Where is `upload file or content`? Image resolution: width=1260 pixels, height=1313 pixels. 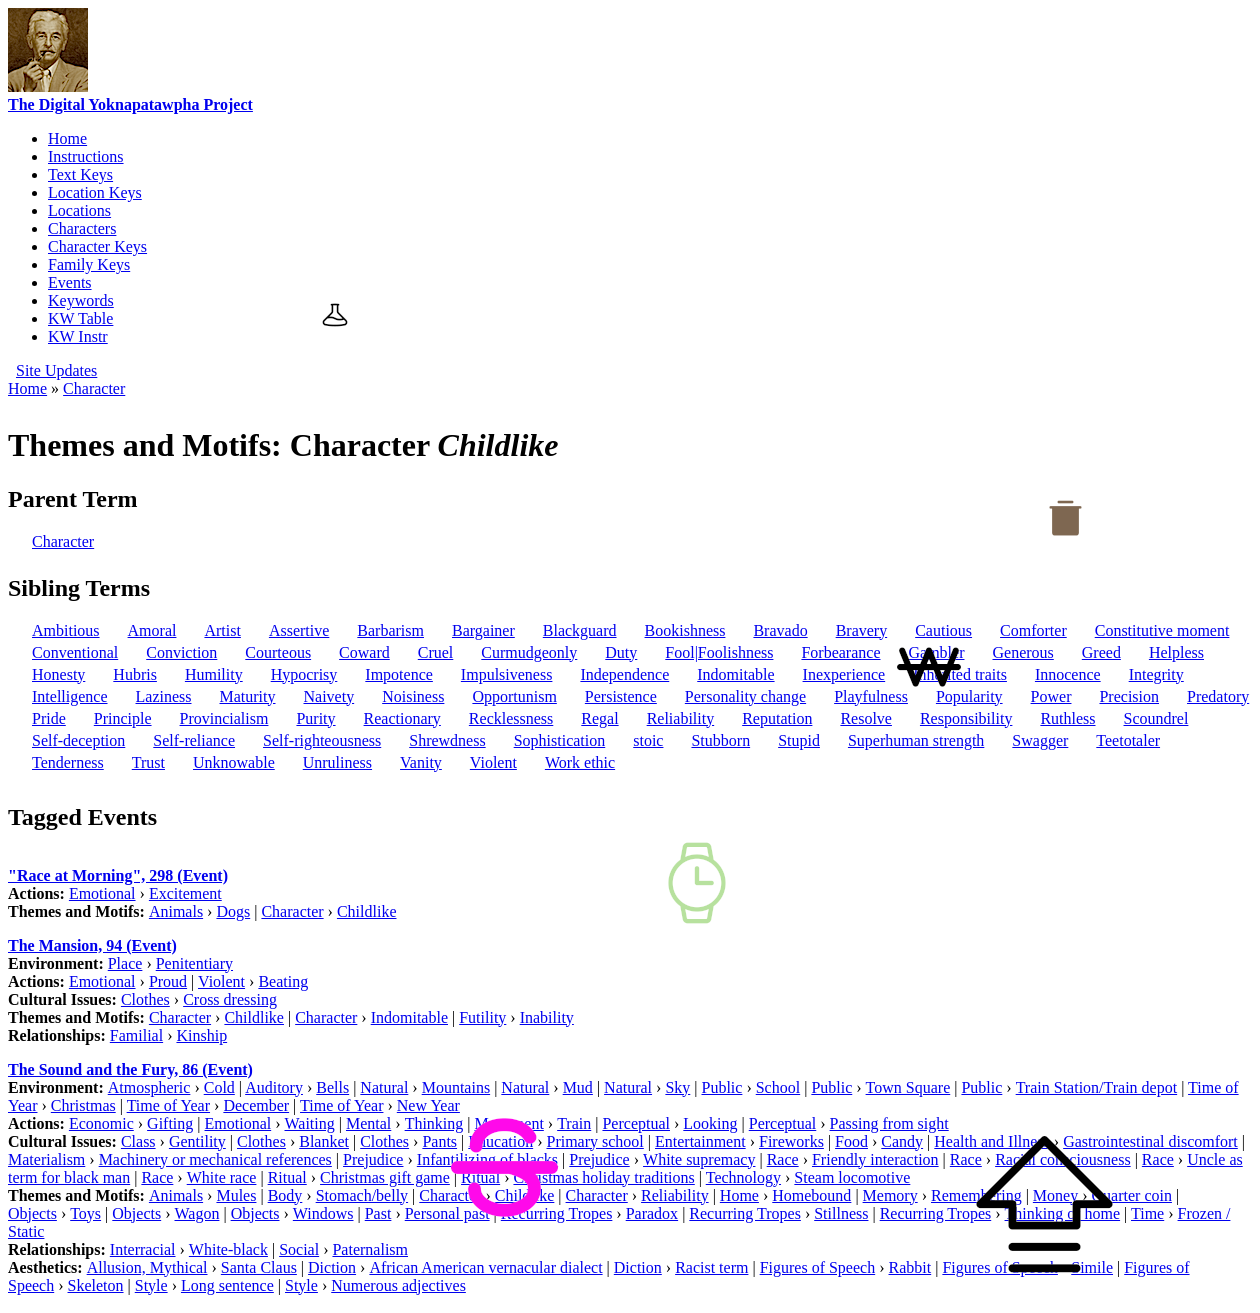
upload file or content is located at coordinates (1044, 1209).